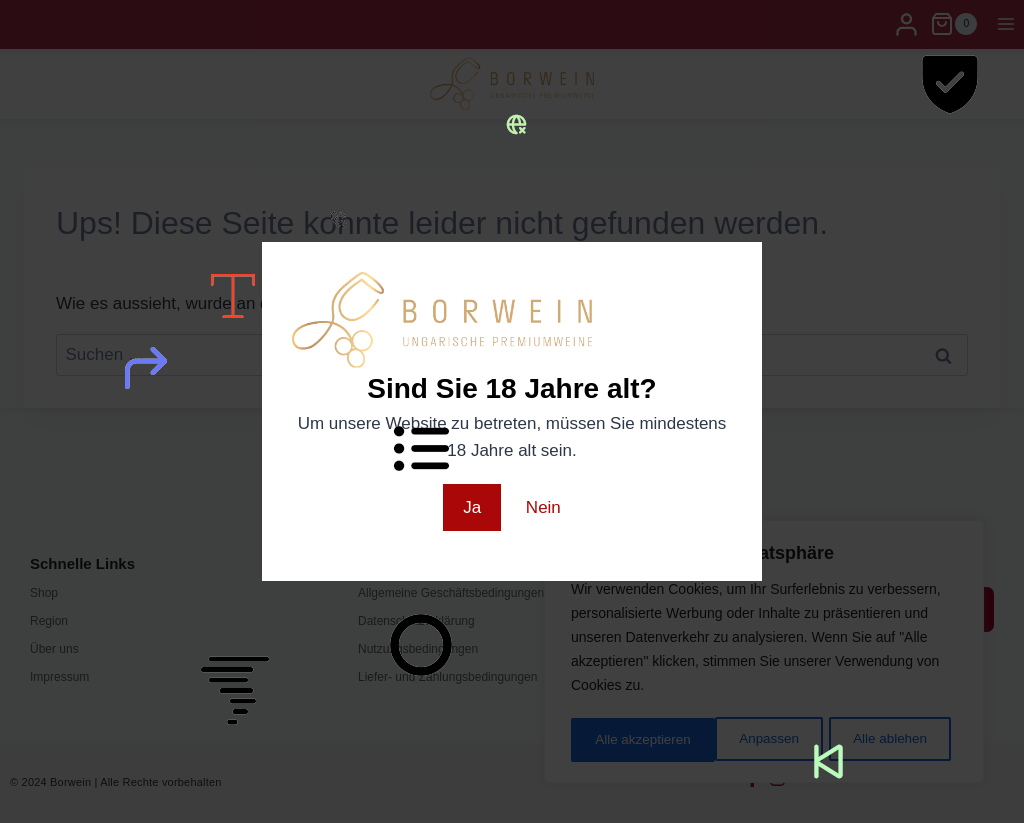 Image resolution: width=1024 pixels, height=823 pixels. What do you see at coordinates (516, 124) in the screenshot?
I see `no internet connection` at bounding box center [516, 124].